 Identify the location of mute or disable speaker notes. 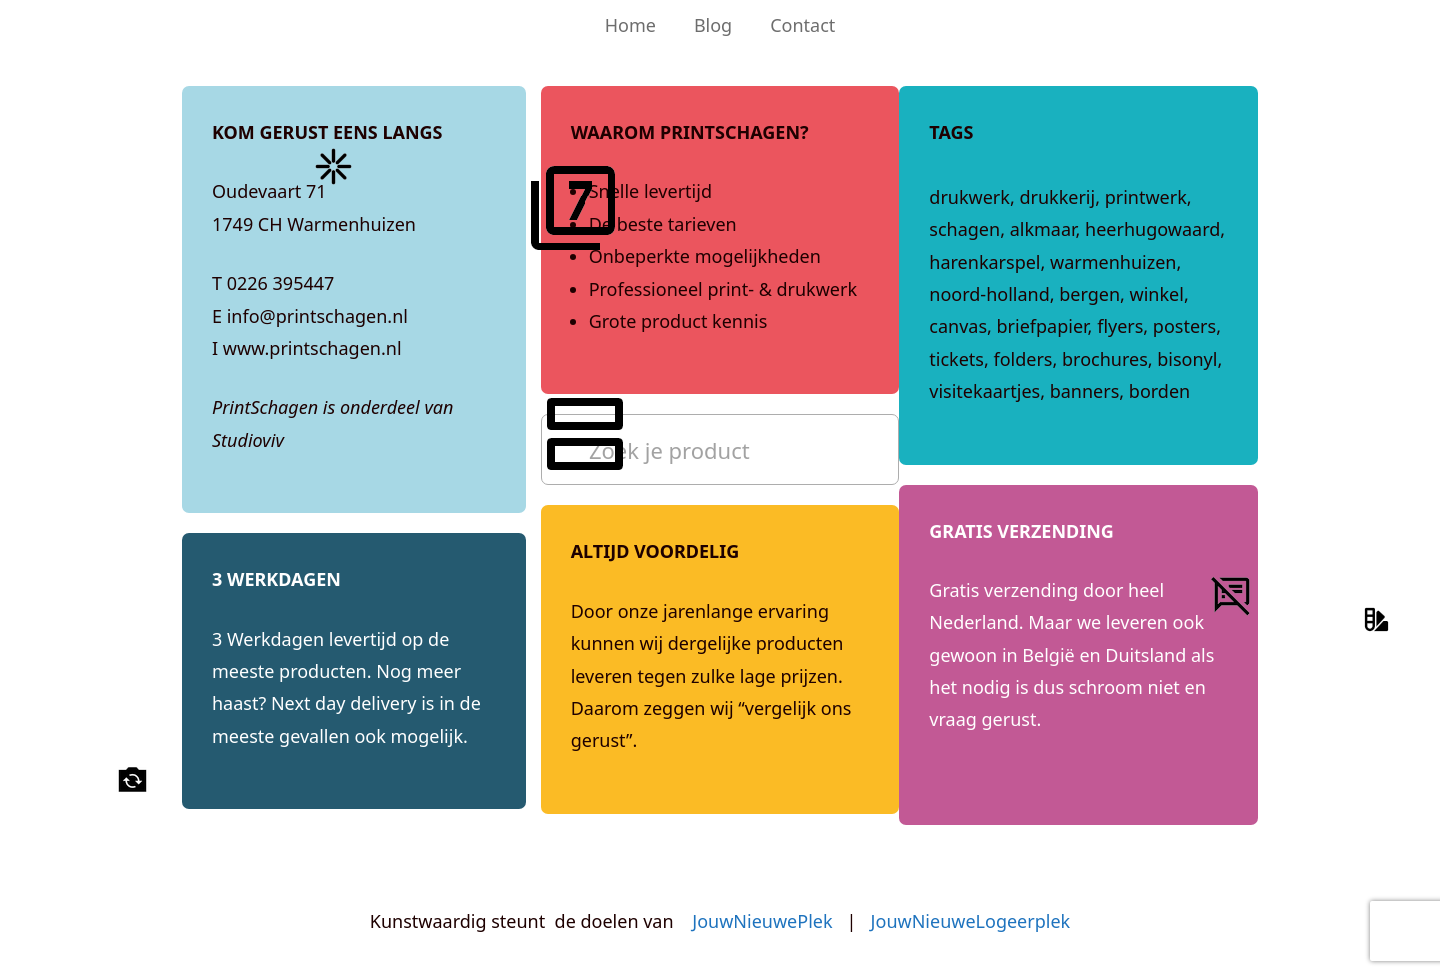
(1232, 595).